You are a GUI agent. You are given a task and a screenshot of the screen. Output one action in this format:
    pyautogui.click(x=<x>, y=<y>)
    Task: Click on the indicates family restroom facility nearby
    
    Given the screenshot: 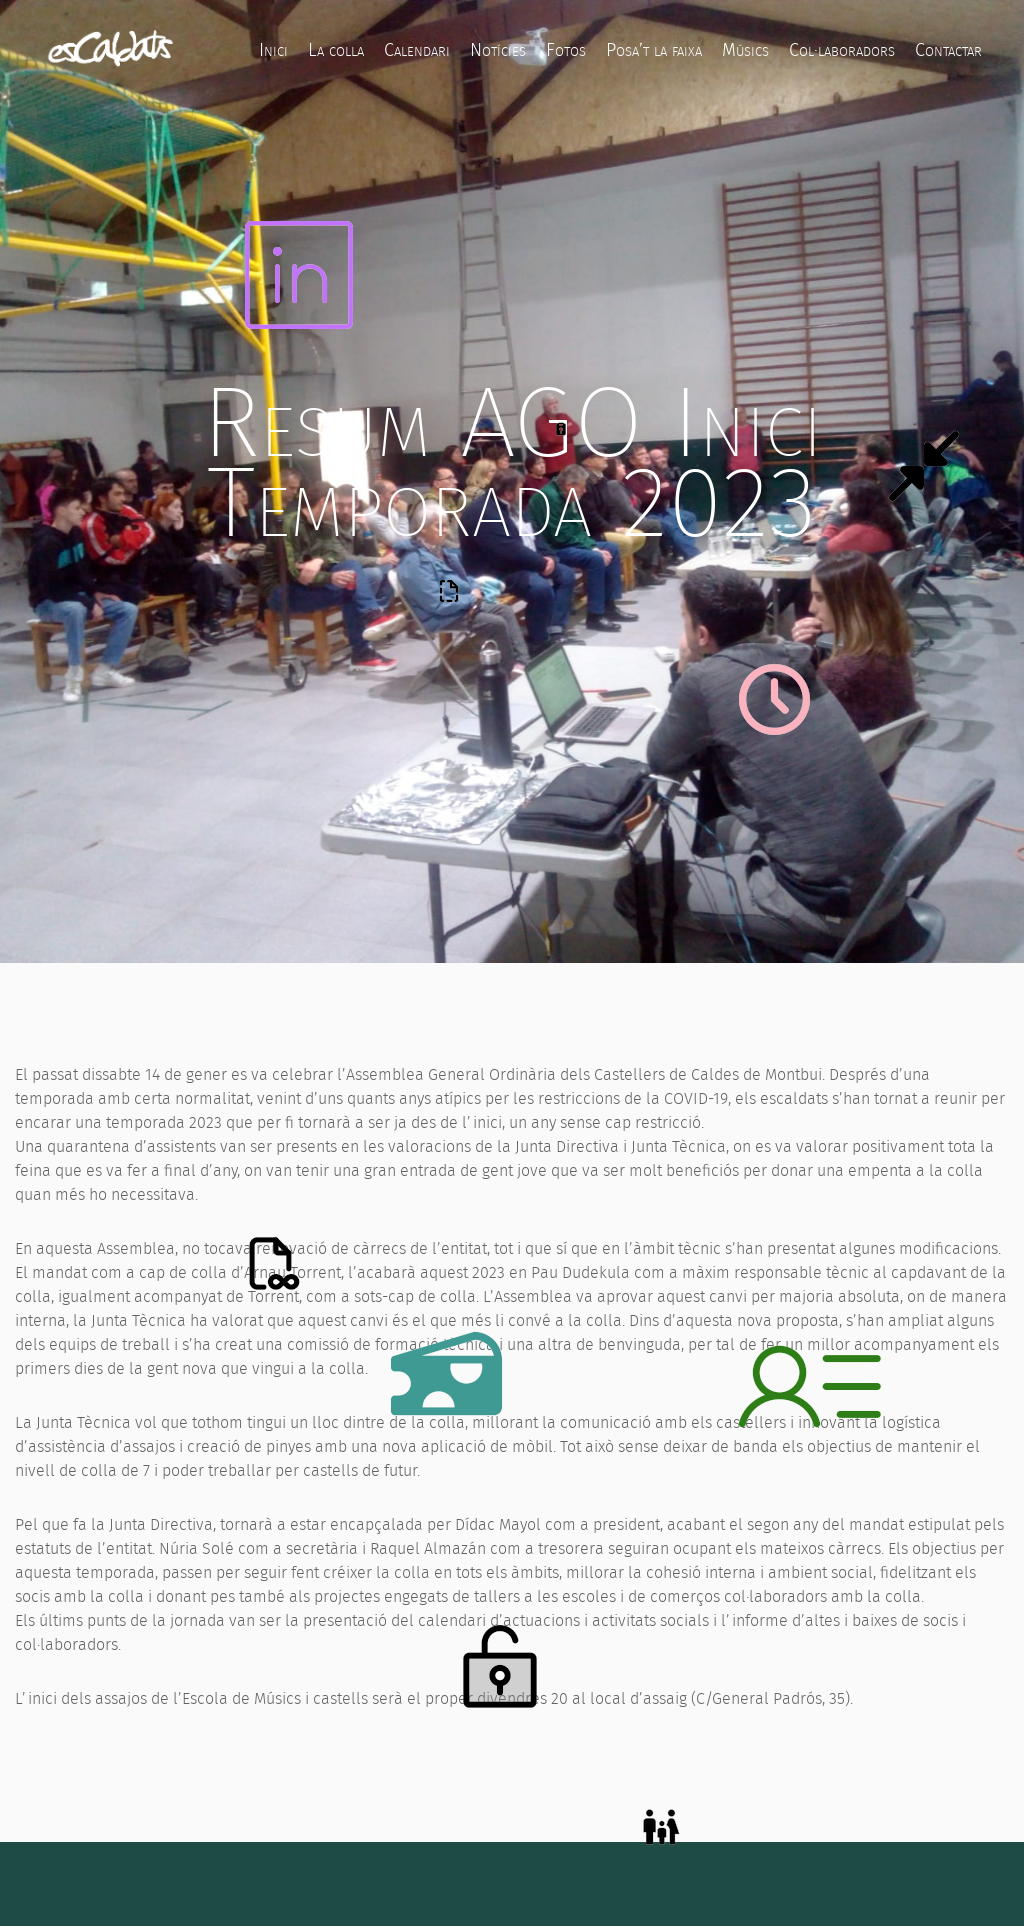 What is the action you would take?
    pyautogui.click(x=661, y=1827)
    